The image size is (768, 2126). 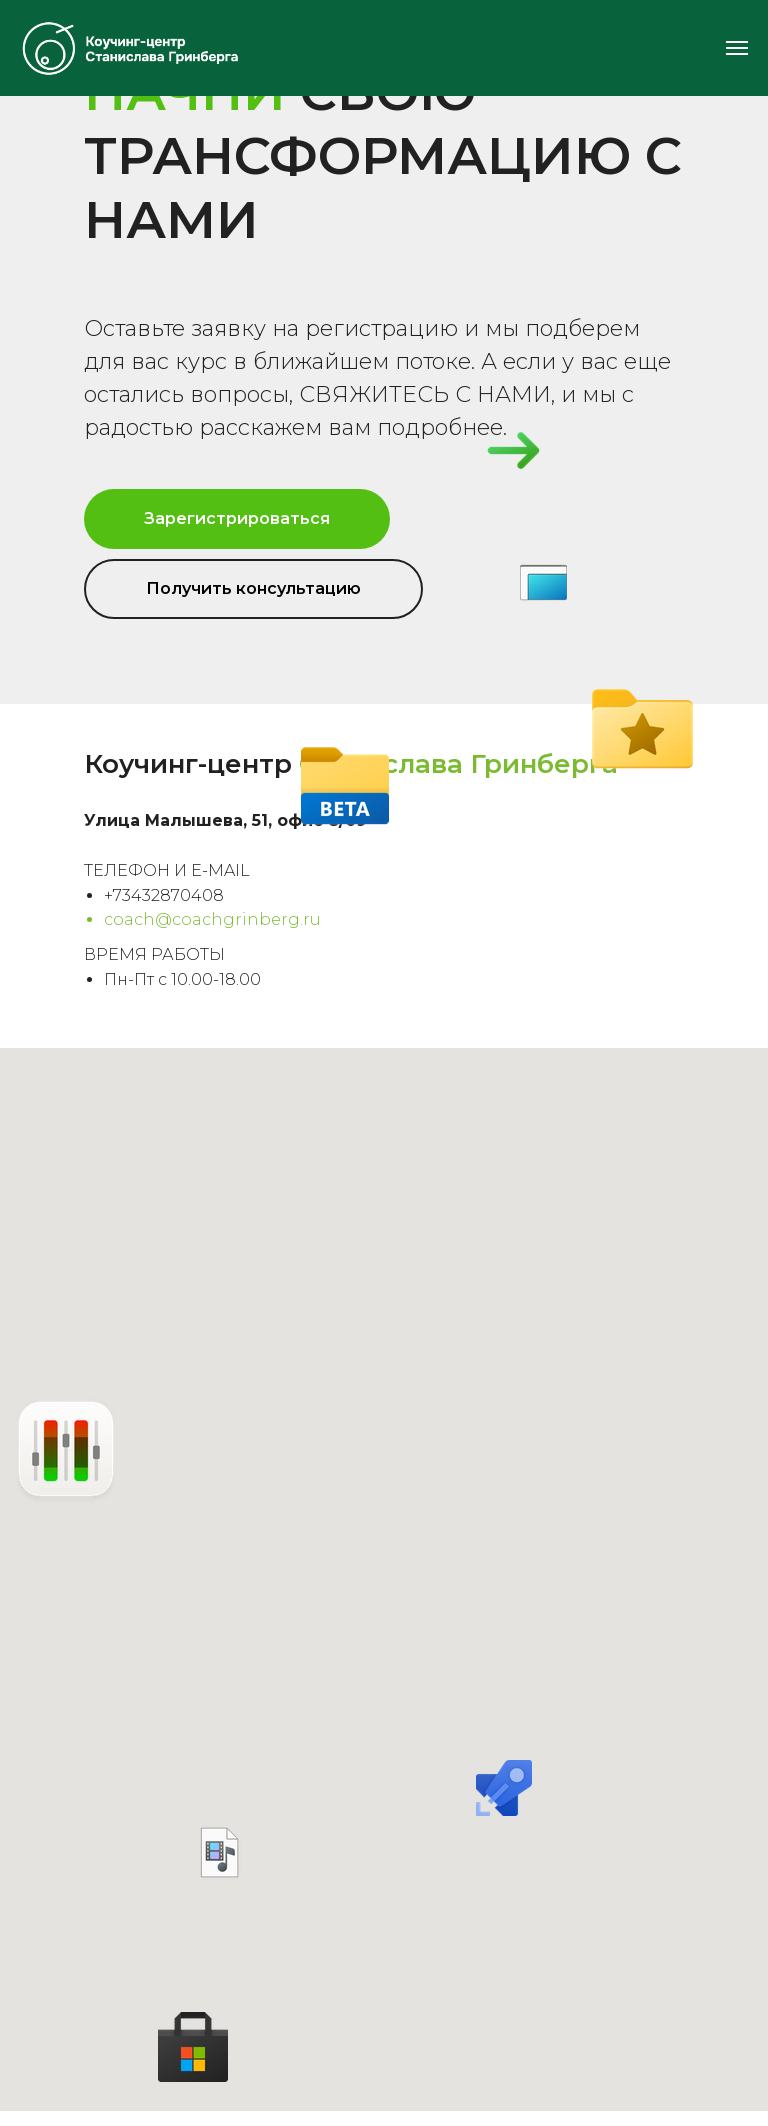 I want to click on open desktop view, so click(x=543, y=582).